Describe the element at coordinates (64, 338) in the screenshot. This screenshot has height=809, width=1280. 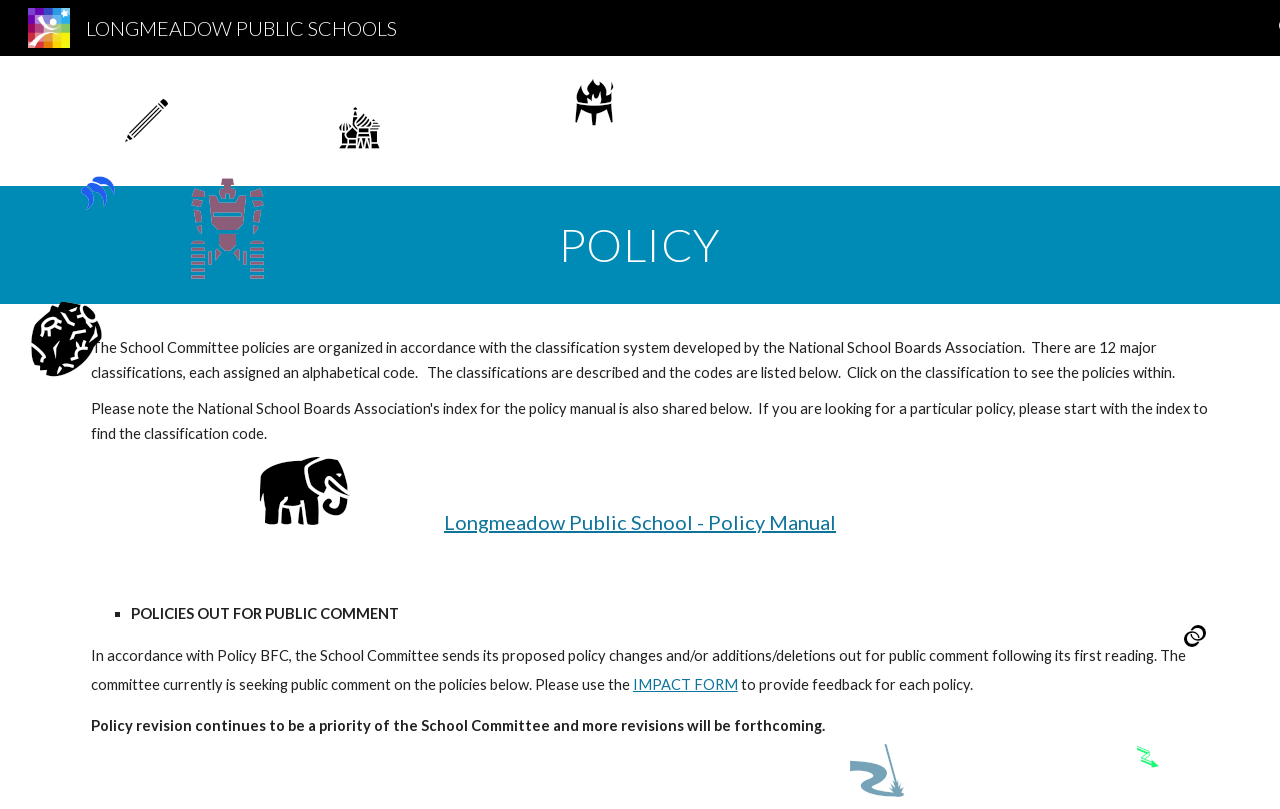
I see `represents space debris or asteroid in a game interface` at that location.